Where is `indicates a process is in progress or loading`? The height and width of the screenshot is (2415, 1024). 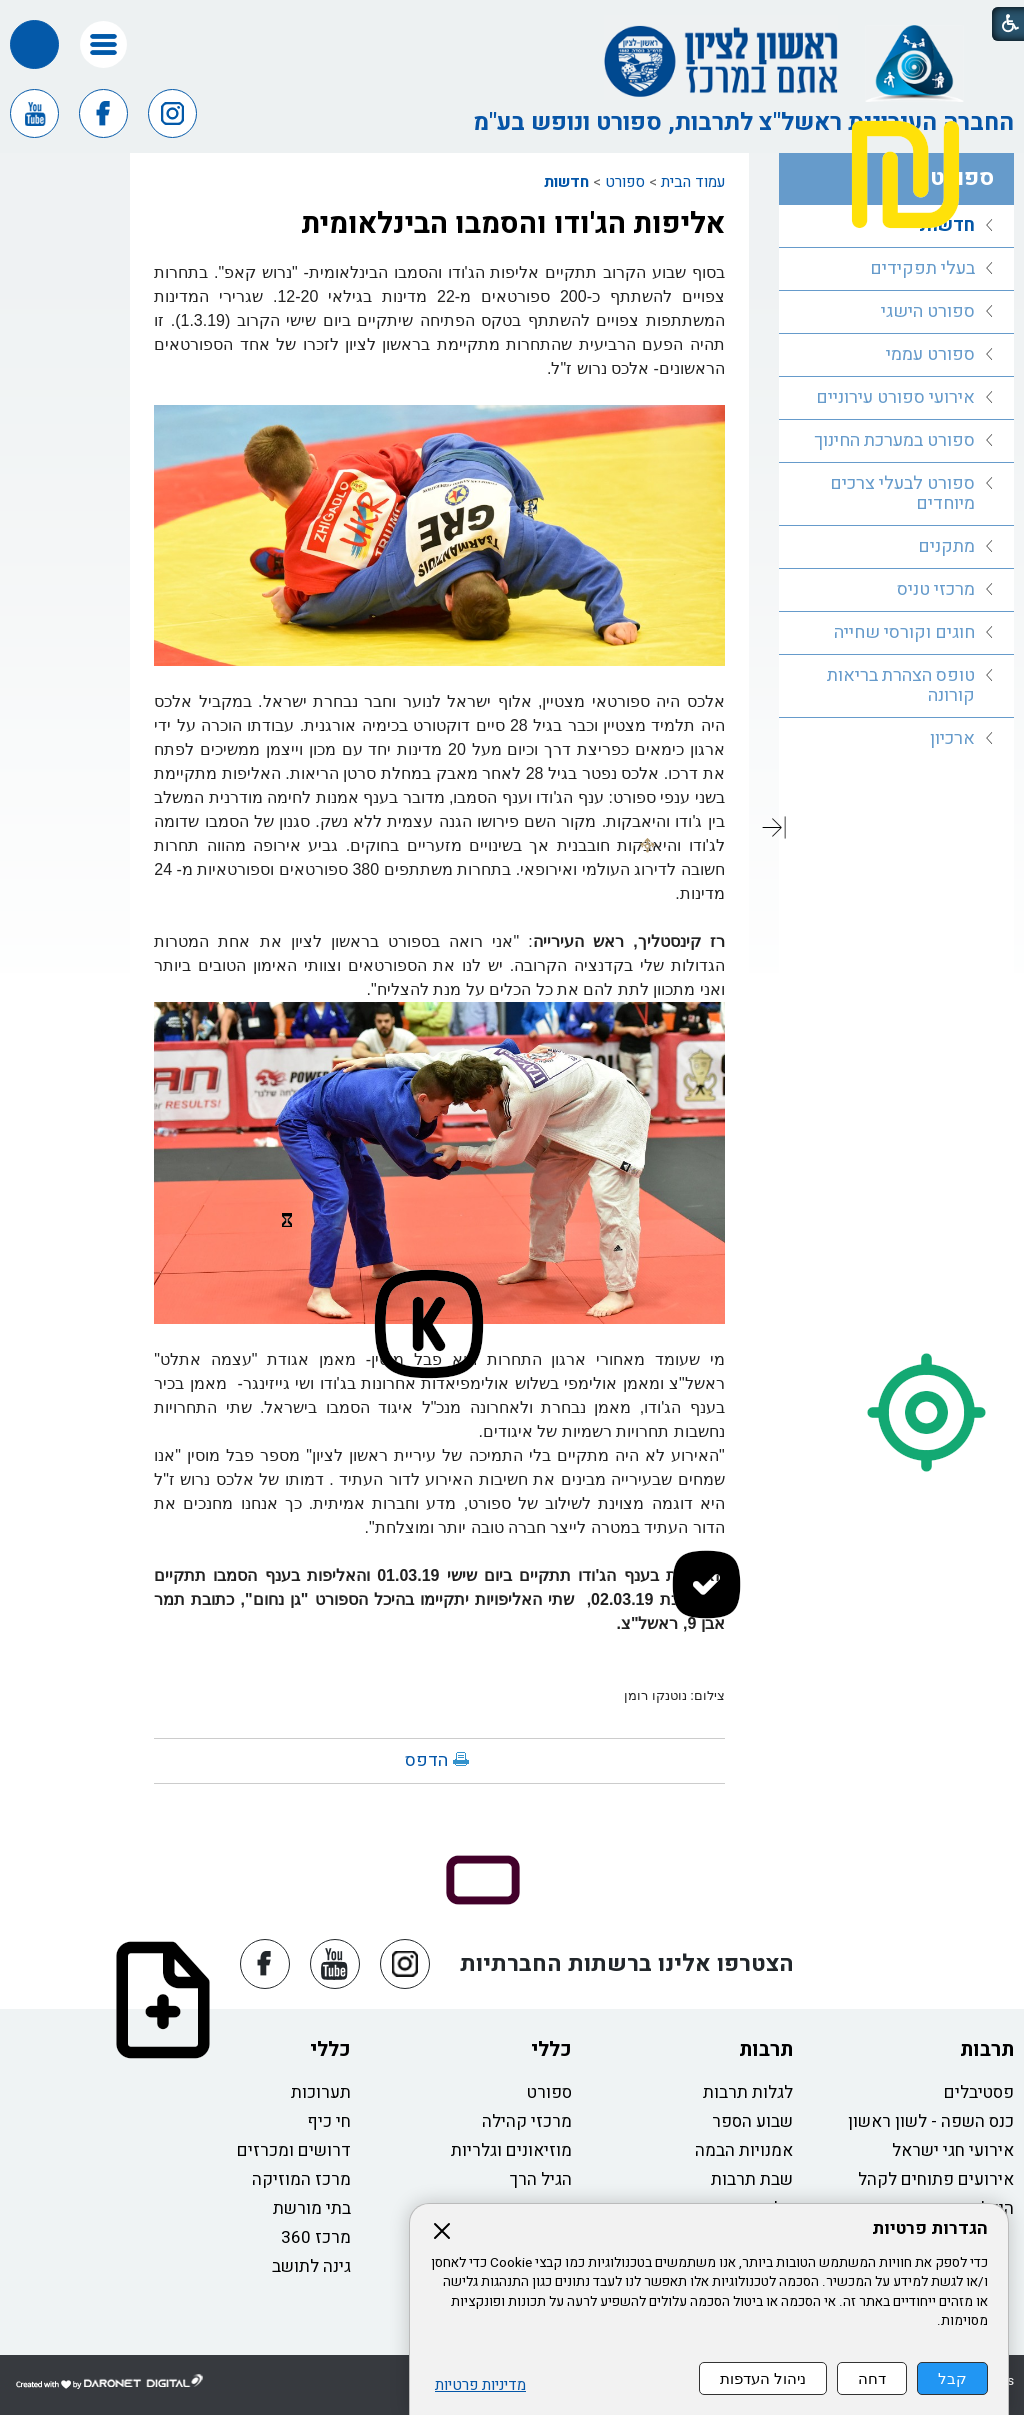 indicates a process is in progress or loading is located at coordinates (287, 1220).